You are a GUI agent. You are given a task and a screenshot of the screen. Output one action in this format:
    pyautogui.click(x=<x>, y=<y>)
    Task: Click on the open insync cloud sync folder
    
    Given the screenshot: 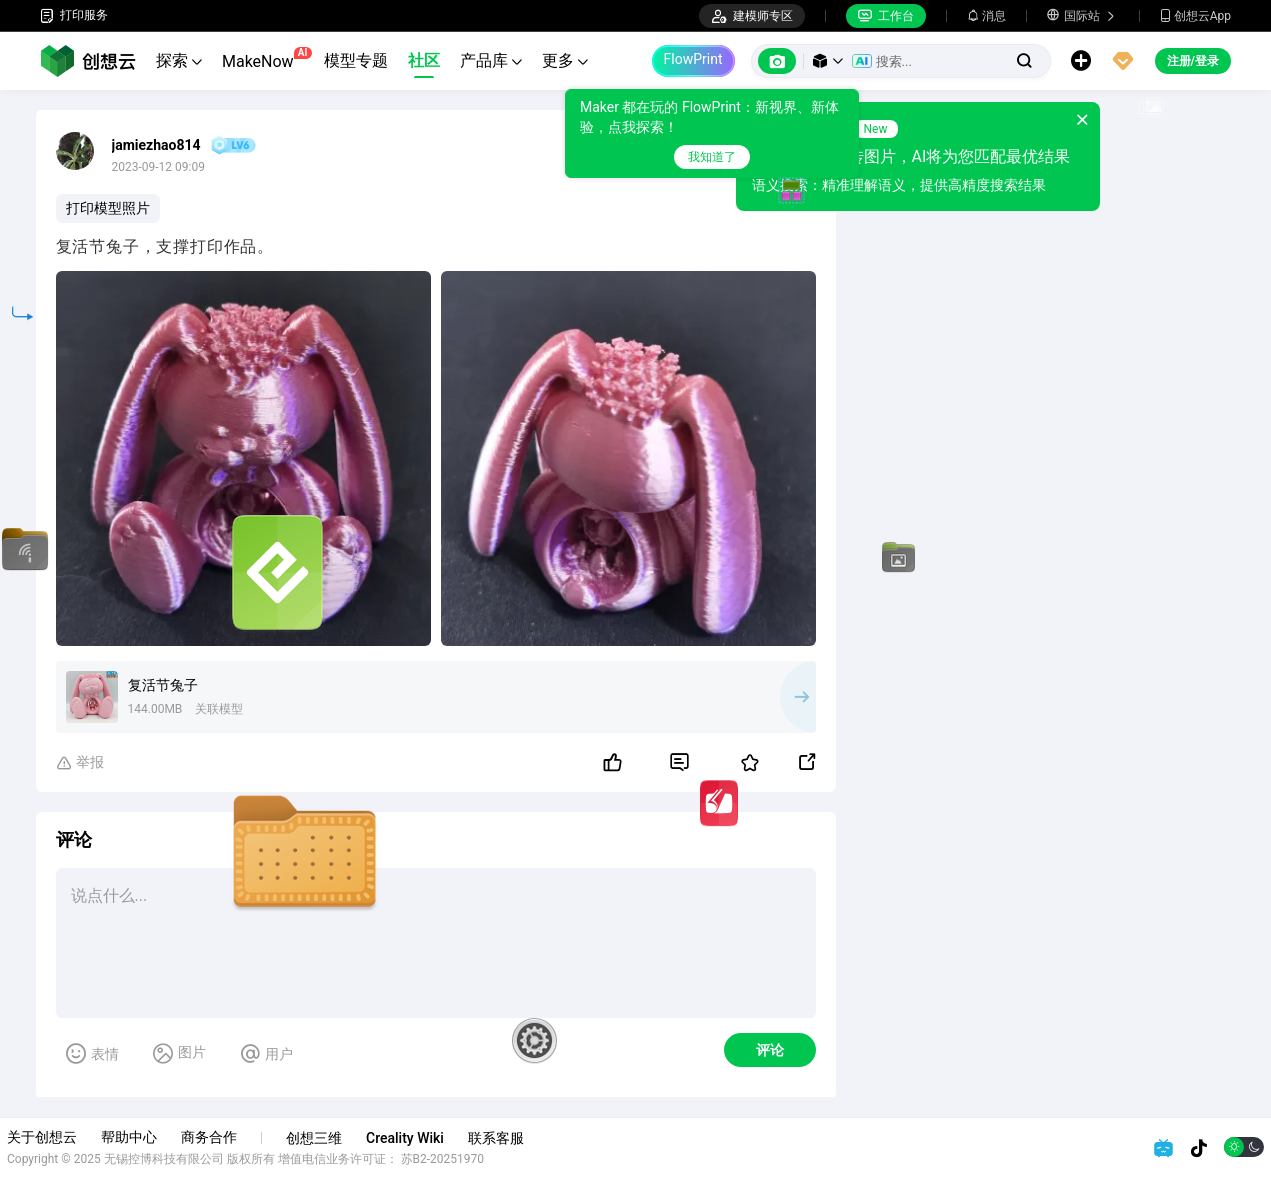 What is the action you would take?
    pyautogui.click(x=25, y=549)
    